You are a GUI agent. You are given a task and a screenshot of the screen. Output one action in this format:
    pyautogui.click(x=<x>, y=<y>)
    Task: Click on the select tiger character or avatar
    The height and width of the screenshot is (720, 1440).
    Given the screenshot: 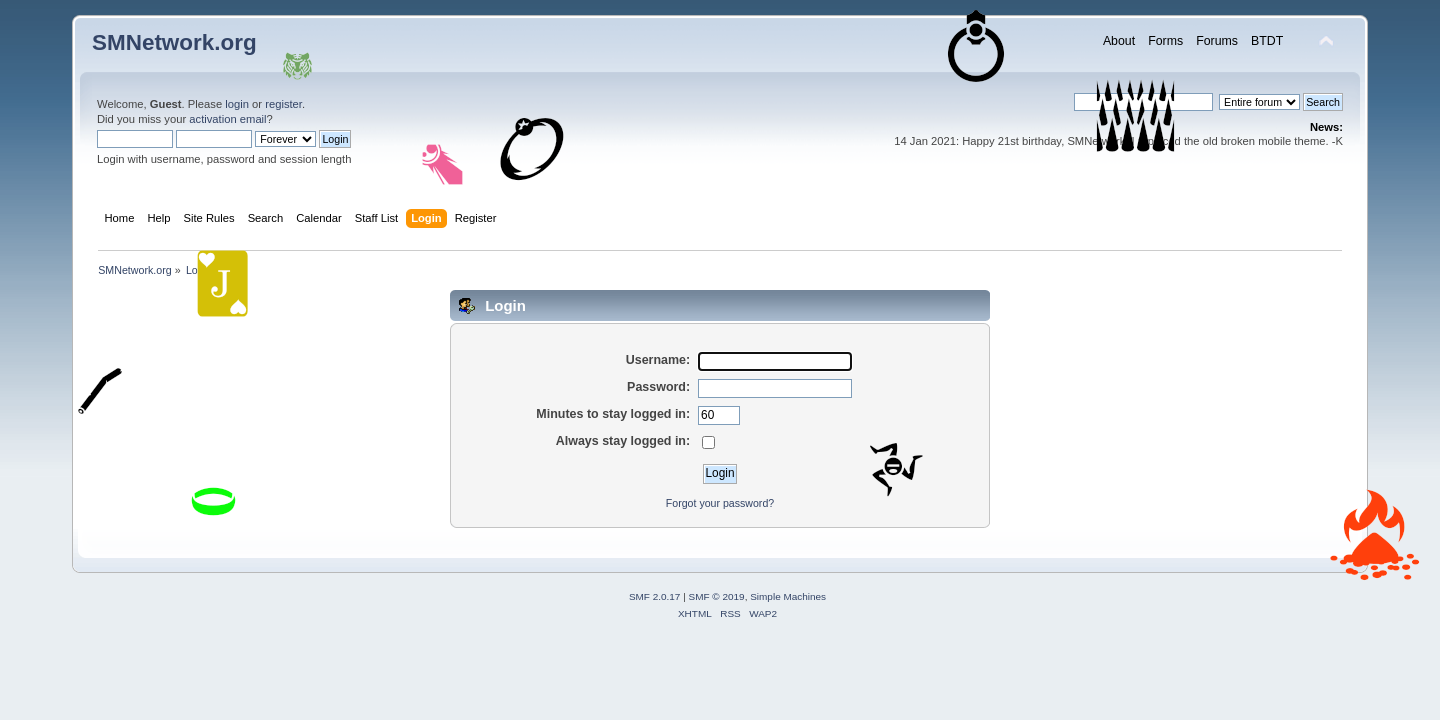 What is the action you would take?
    pyautogui.click(x=297, y=66)
    